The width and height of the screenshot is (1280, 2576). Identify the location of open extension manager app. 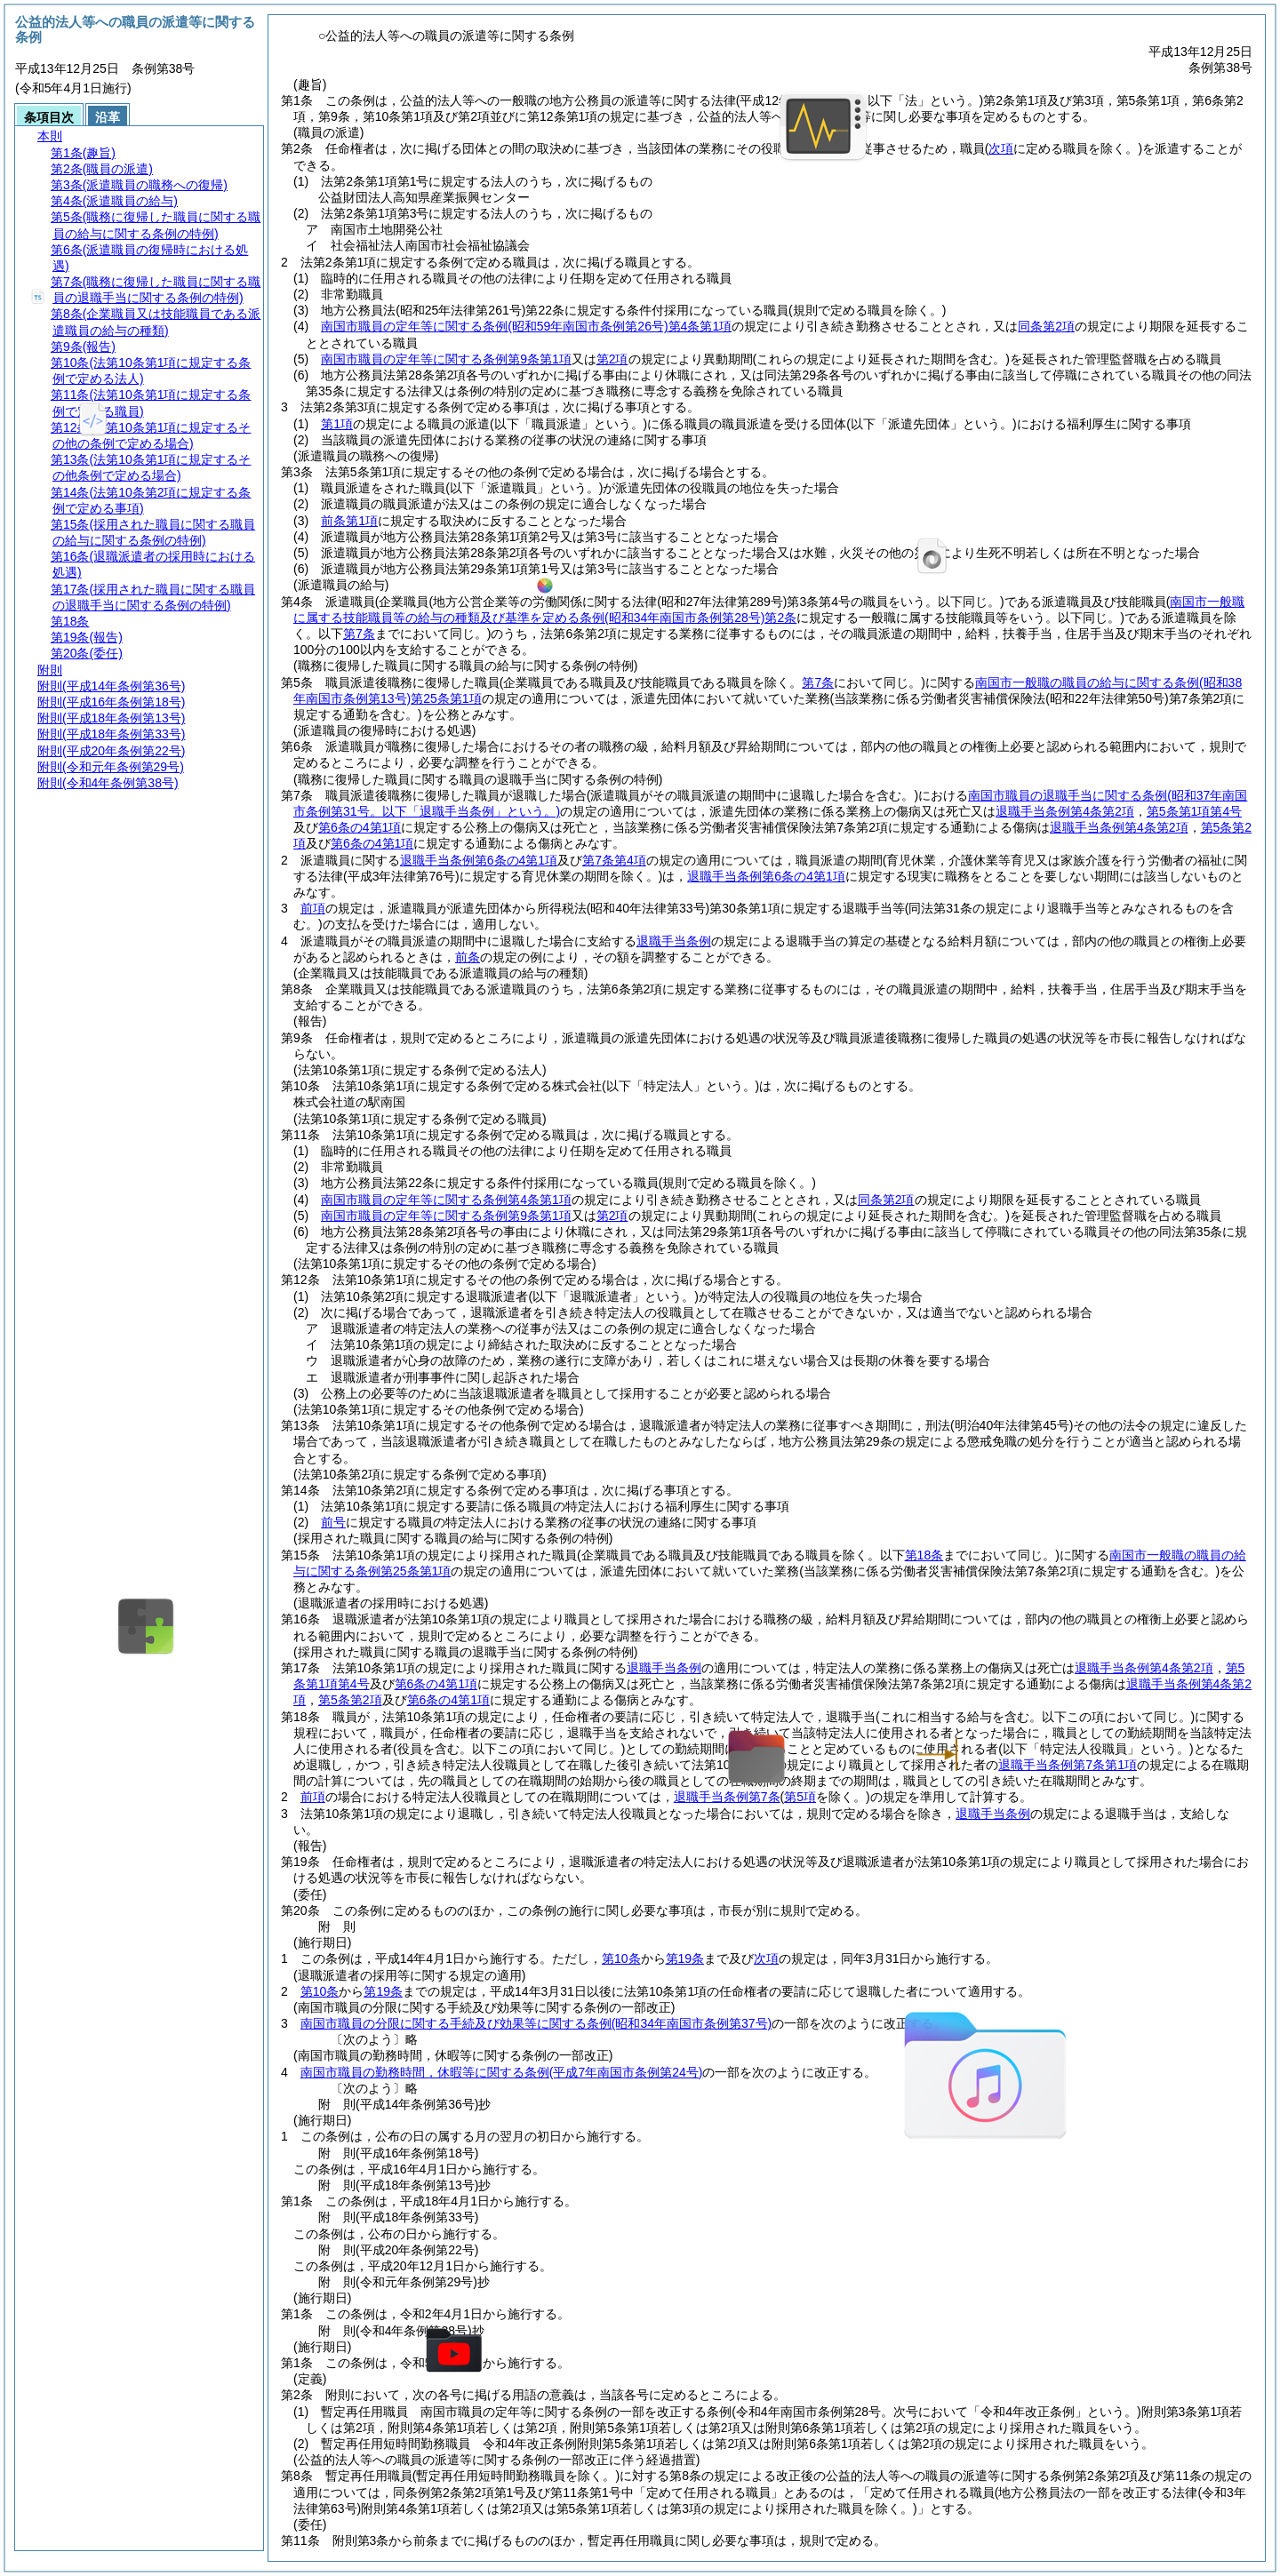
(146, 1626).